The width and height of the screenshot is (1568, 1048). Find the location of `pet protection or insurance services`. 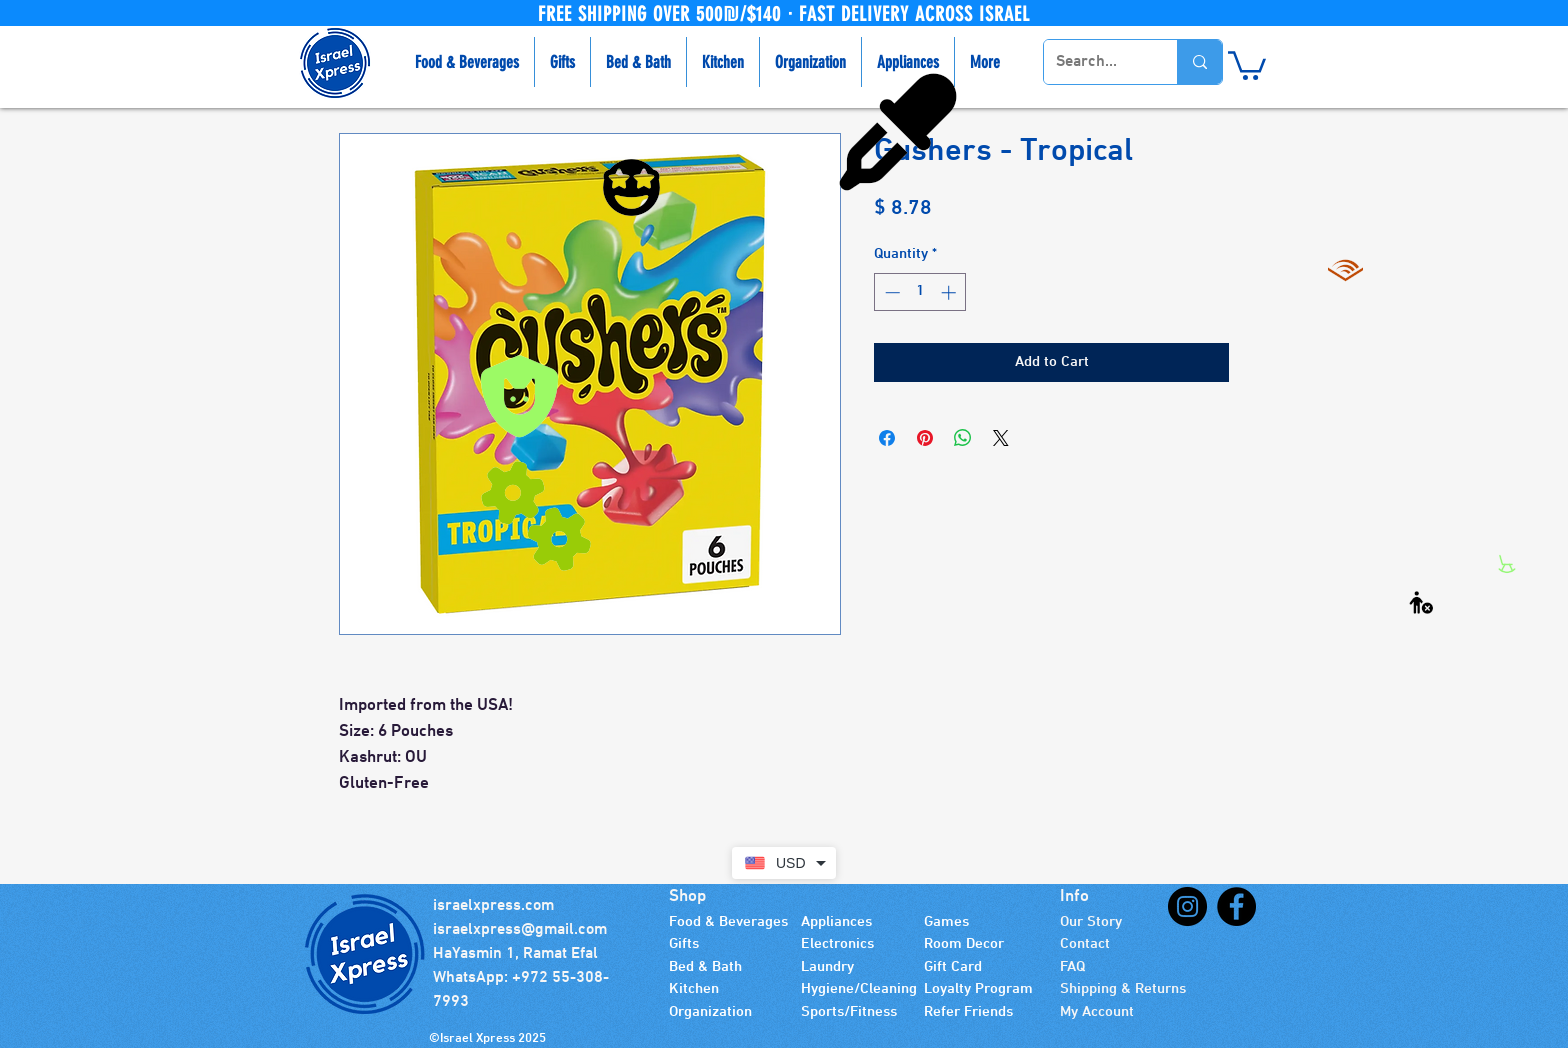

pet protection or insurance services is located at coordinates (519, 396).